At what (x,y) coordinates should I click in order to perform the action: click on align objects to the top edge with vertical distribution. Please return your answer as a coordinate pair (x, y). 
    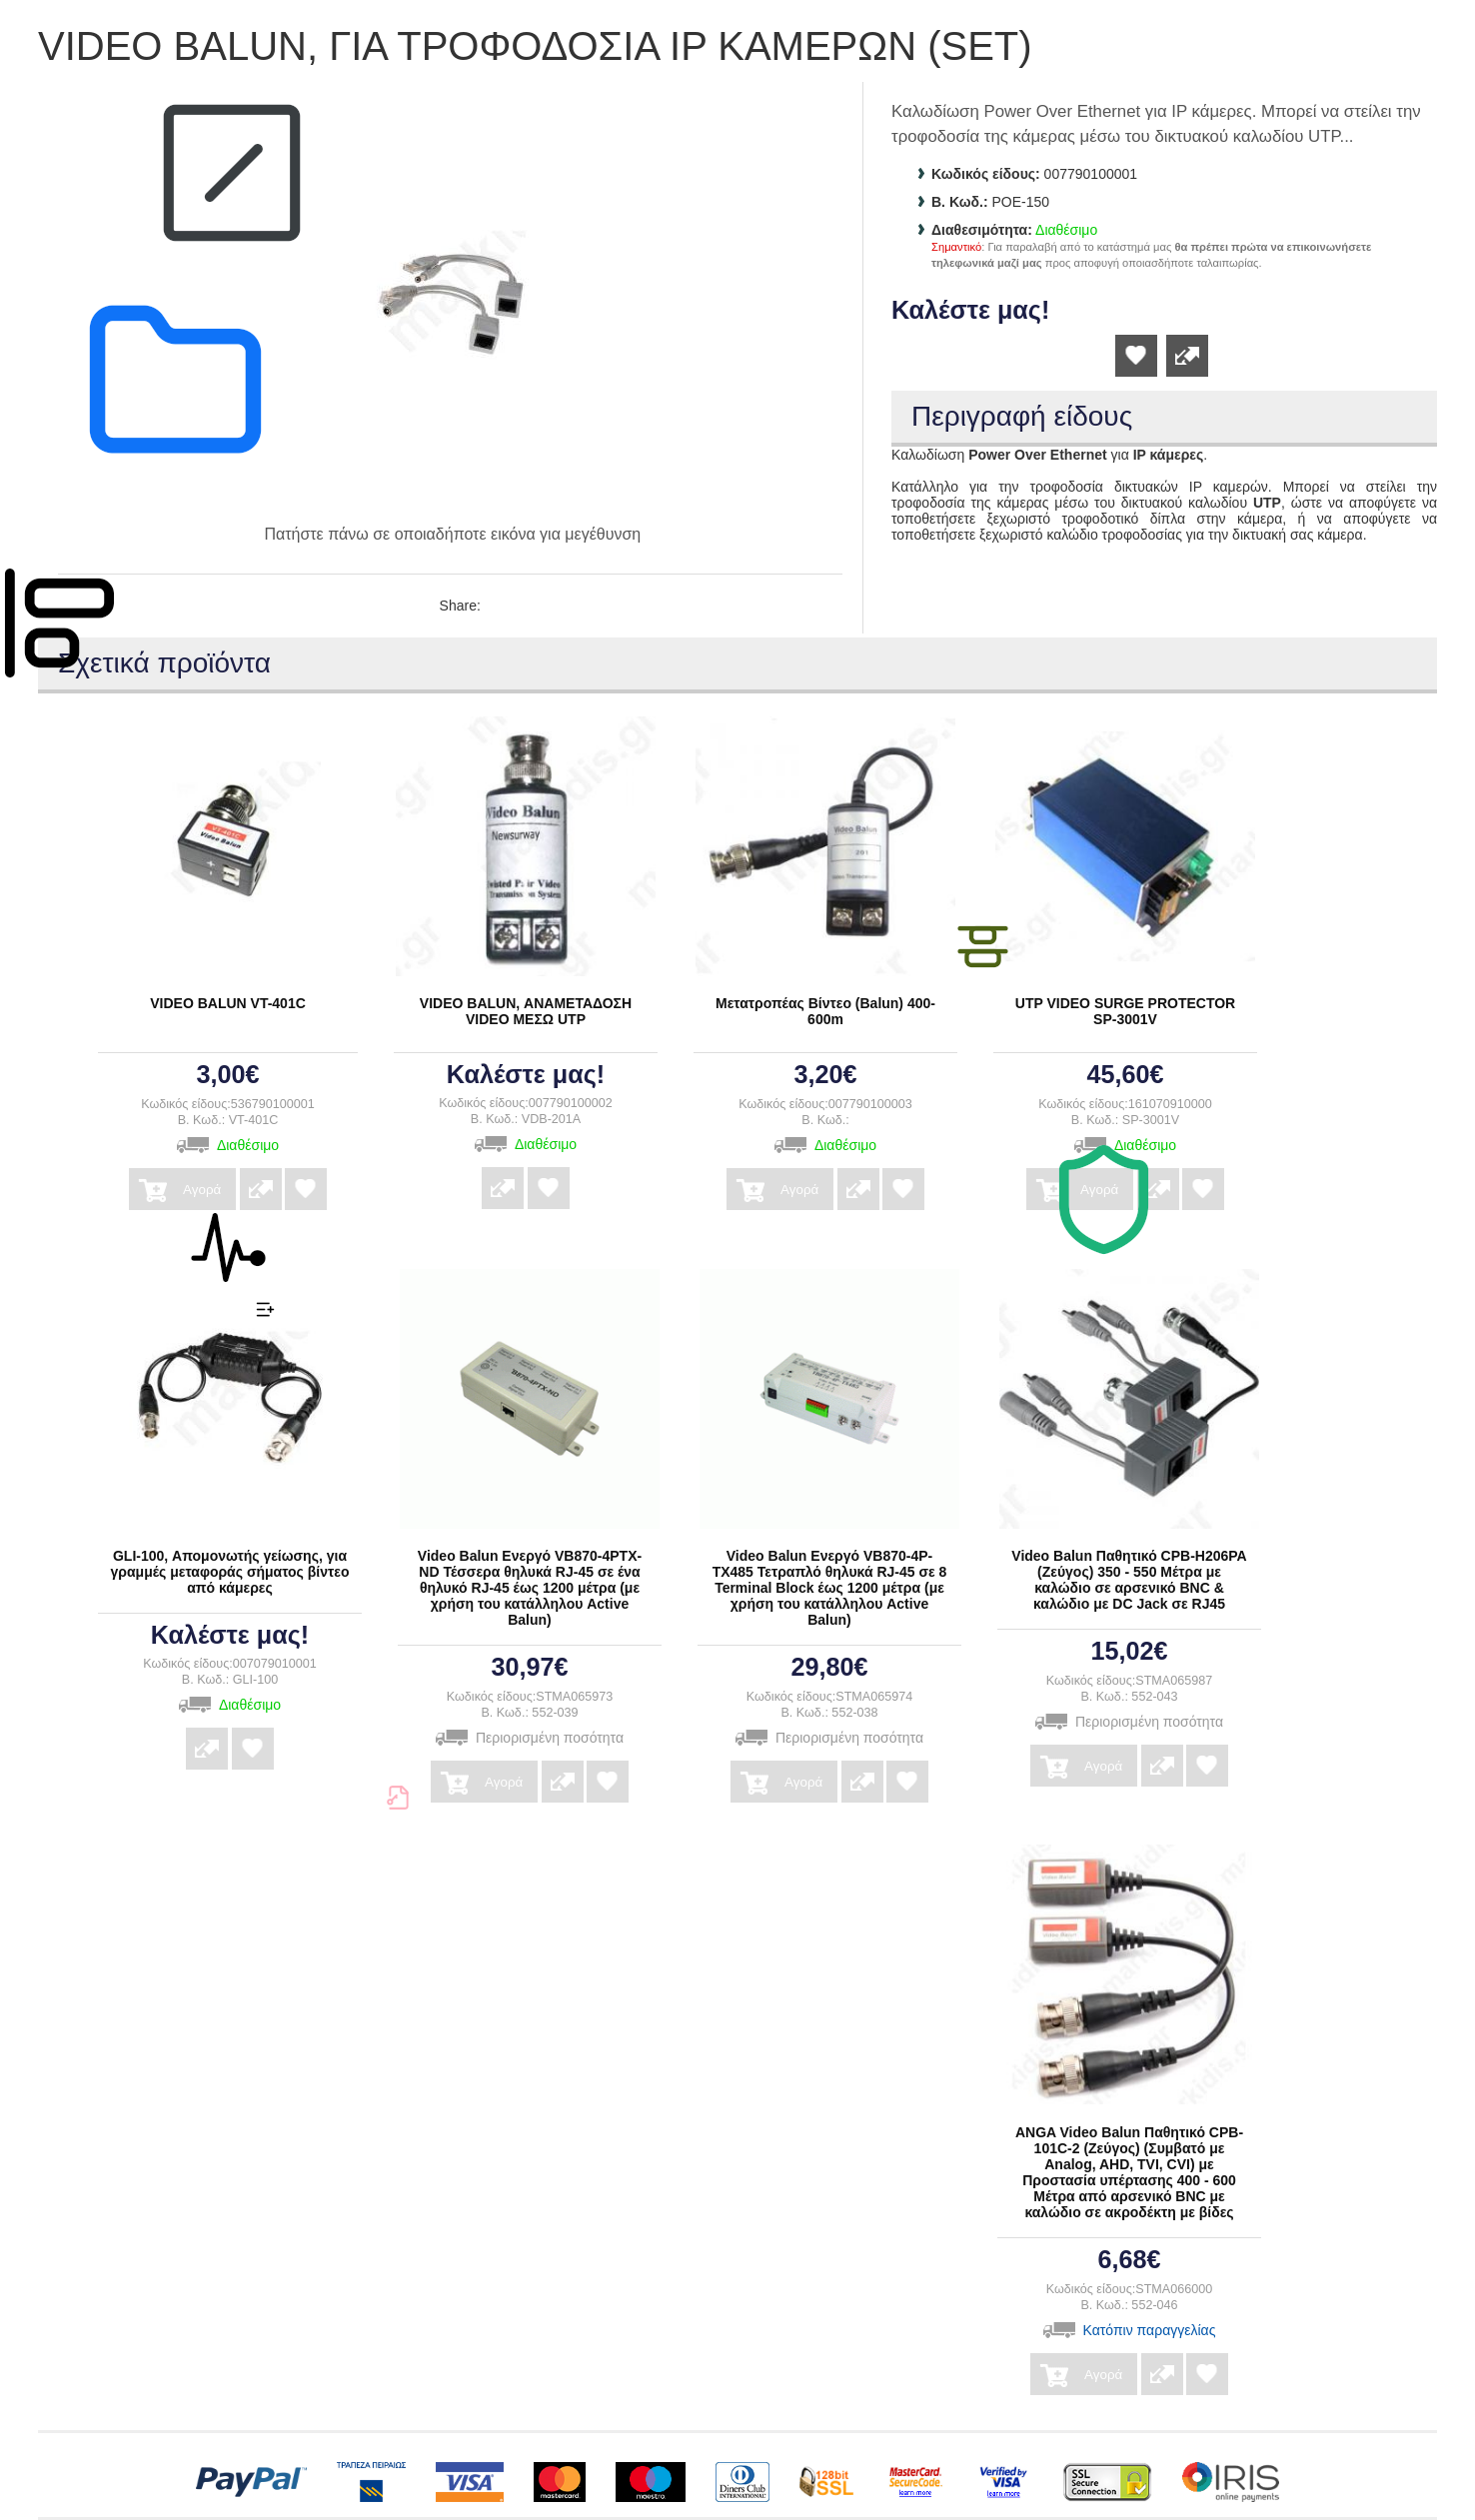
    Looking at the image, I should click on (982, 946).